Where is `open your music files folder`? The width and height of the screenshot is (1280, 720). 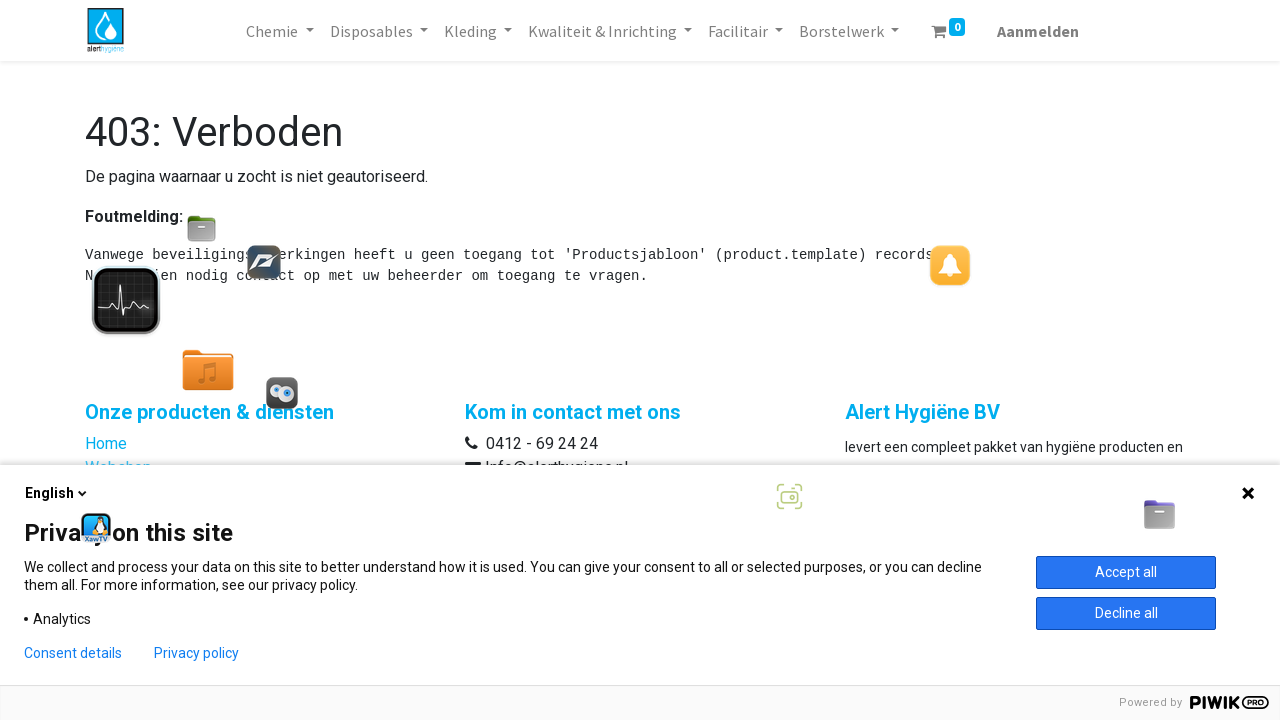
open your music files folder is located at coordinates (208, 370).